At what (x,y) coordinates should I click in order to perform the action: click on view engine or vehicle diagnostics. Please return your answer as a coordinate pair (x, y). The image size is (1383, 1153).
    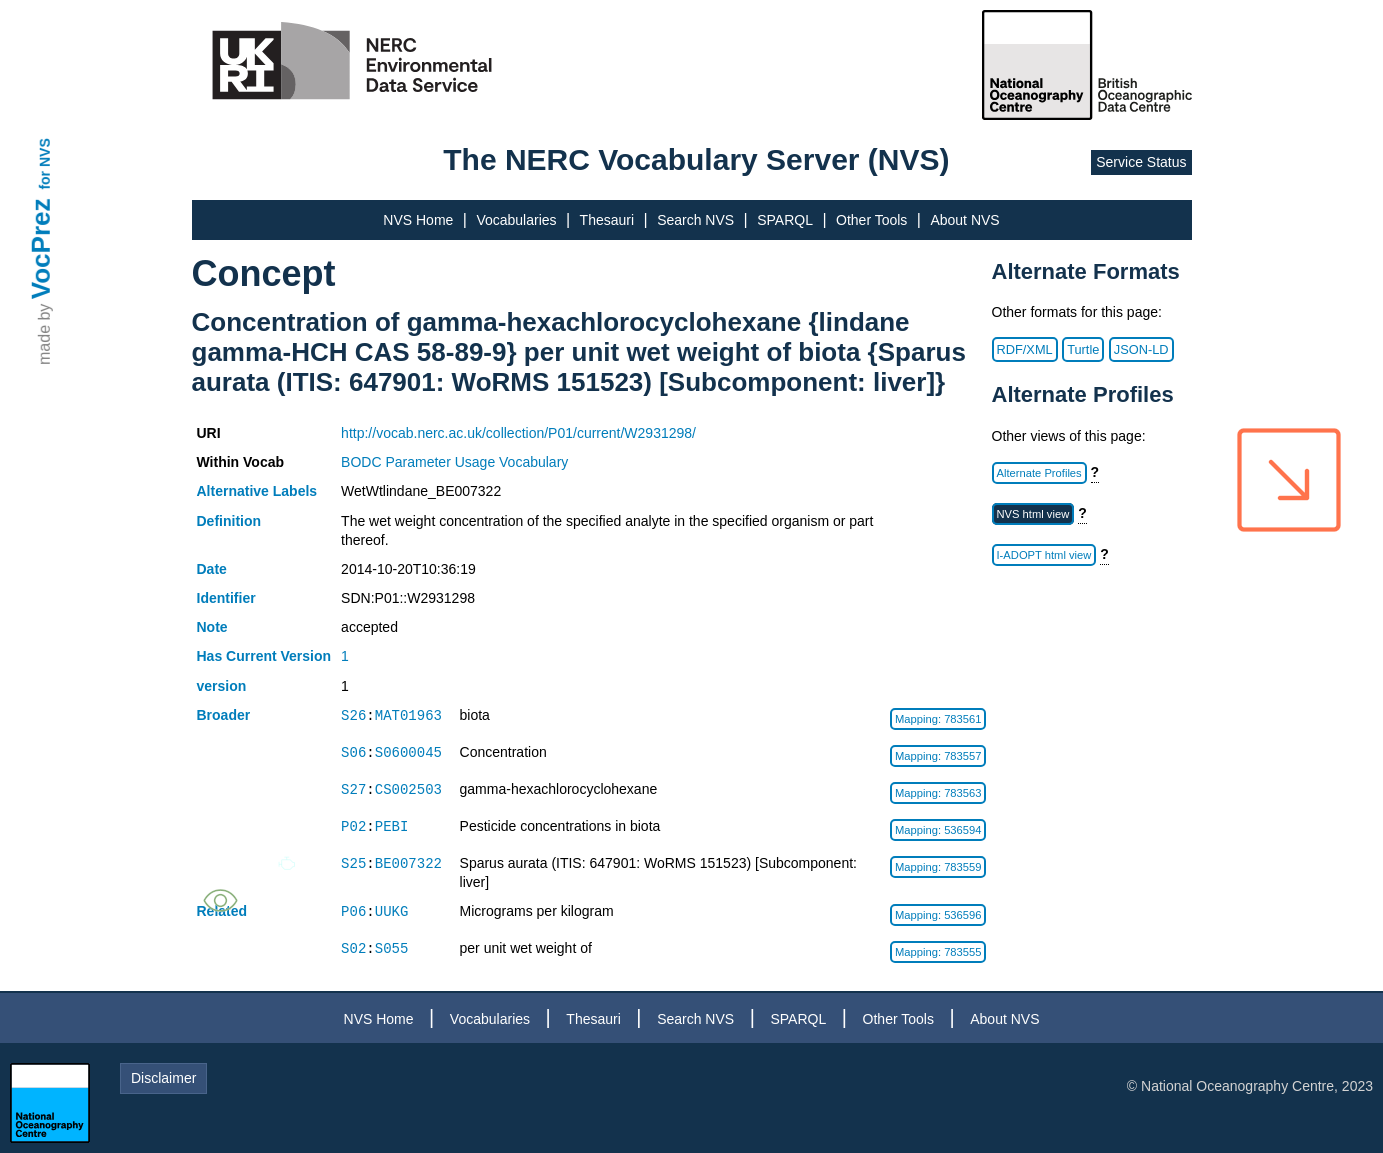
    Looking at the image, I should click on (286, 863).